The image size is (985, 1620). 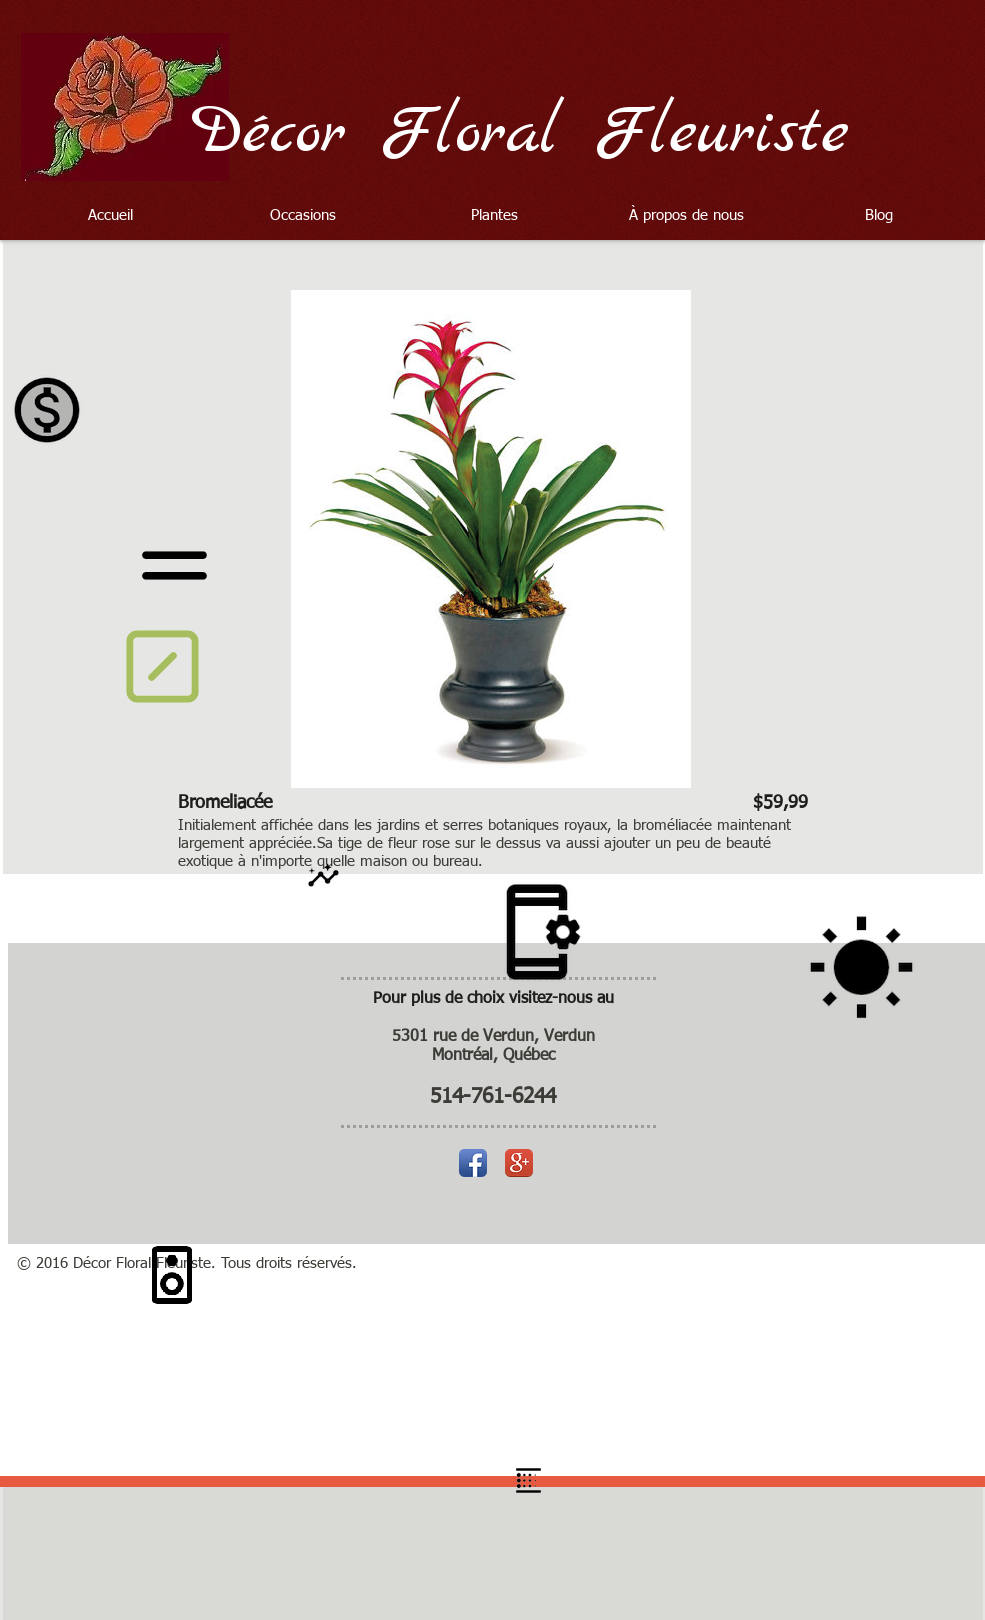 I want to click on indicates a disabled or unavailable feature, so click(x=162, y=666).